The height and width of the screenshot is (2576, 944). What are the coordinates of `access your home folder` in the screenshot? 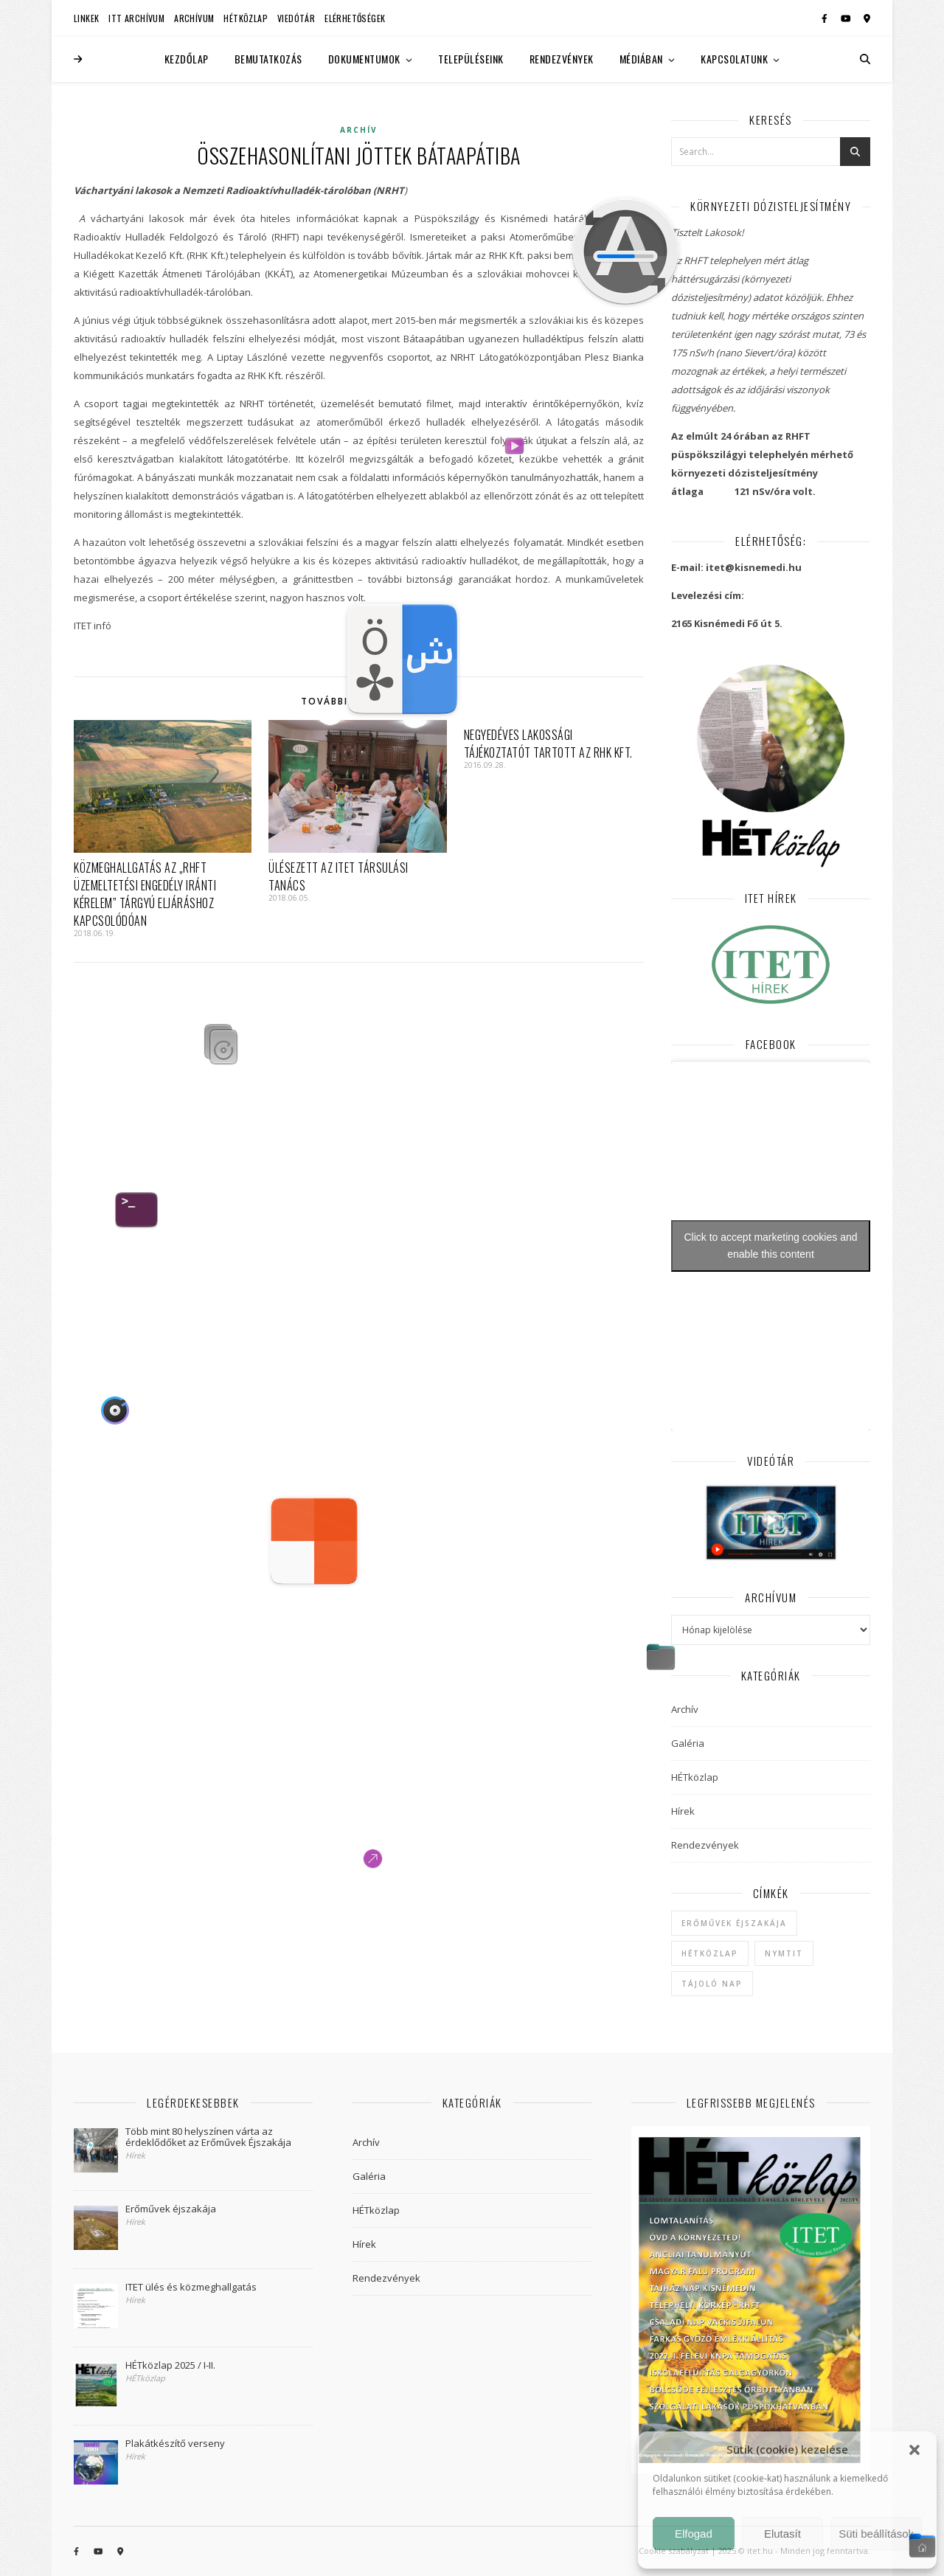 It's located at (922, 2545).